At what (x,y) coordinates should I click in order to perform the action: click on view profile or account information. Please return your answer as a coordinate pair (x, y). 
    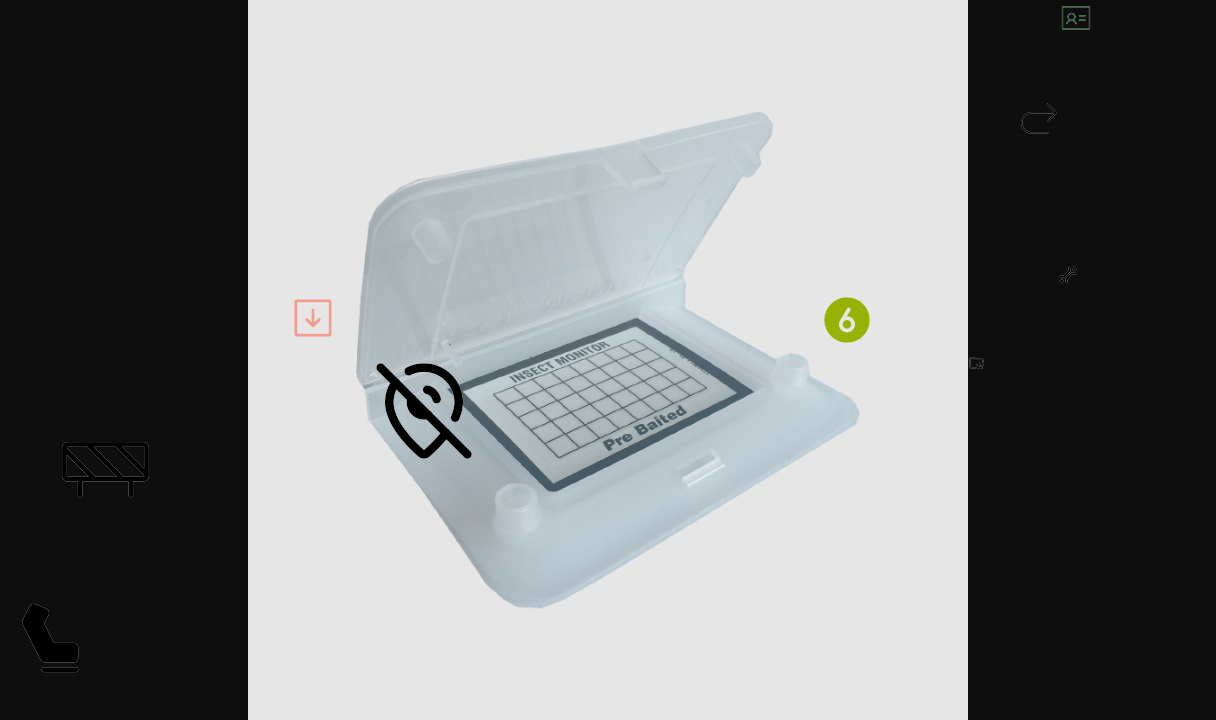
    Looking at the image, I should click on (1076, 18).